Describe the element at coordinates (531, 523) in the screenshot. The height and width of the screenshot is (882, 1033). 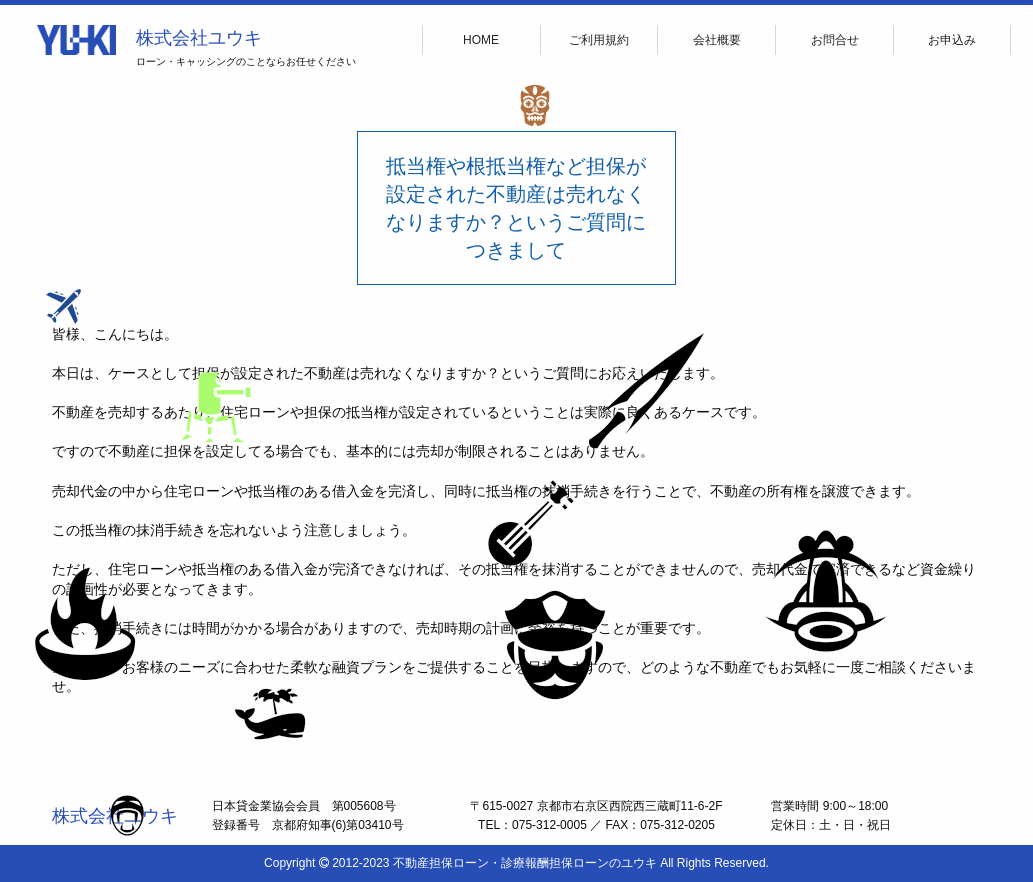
I see `access banjo or folk music content` at that location.